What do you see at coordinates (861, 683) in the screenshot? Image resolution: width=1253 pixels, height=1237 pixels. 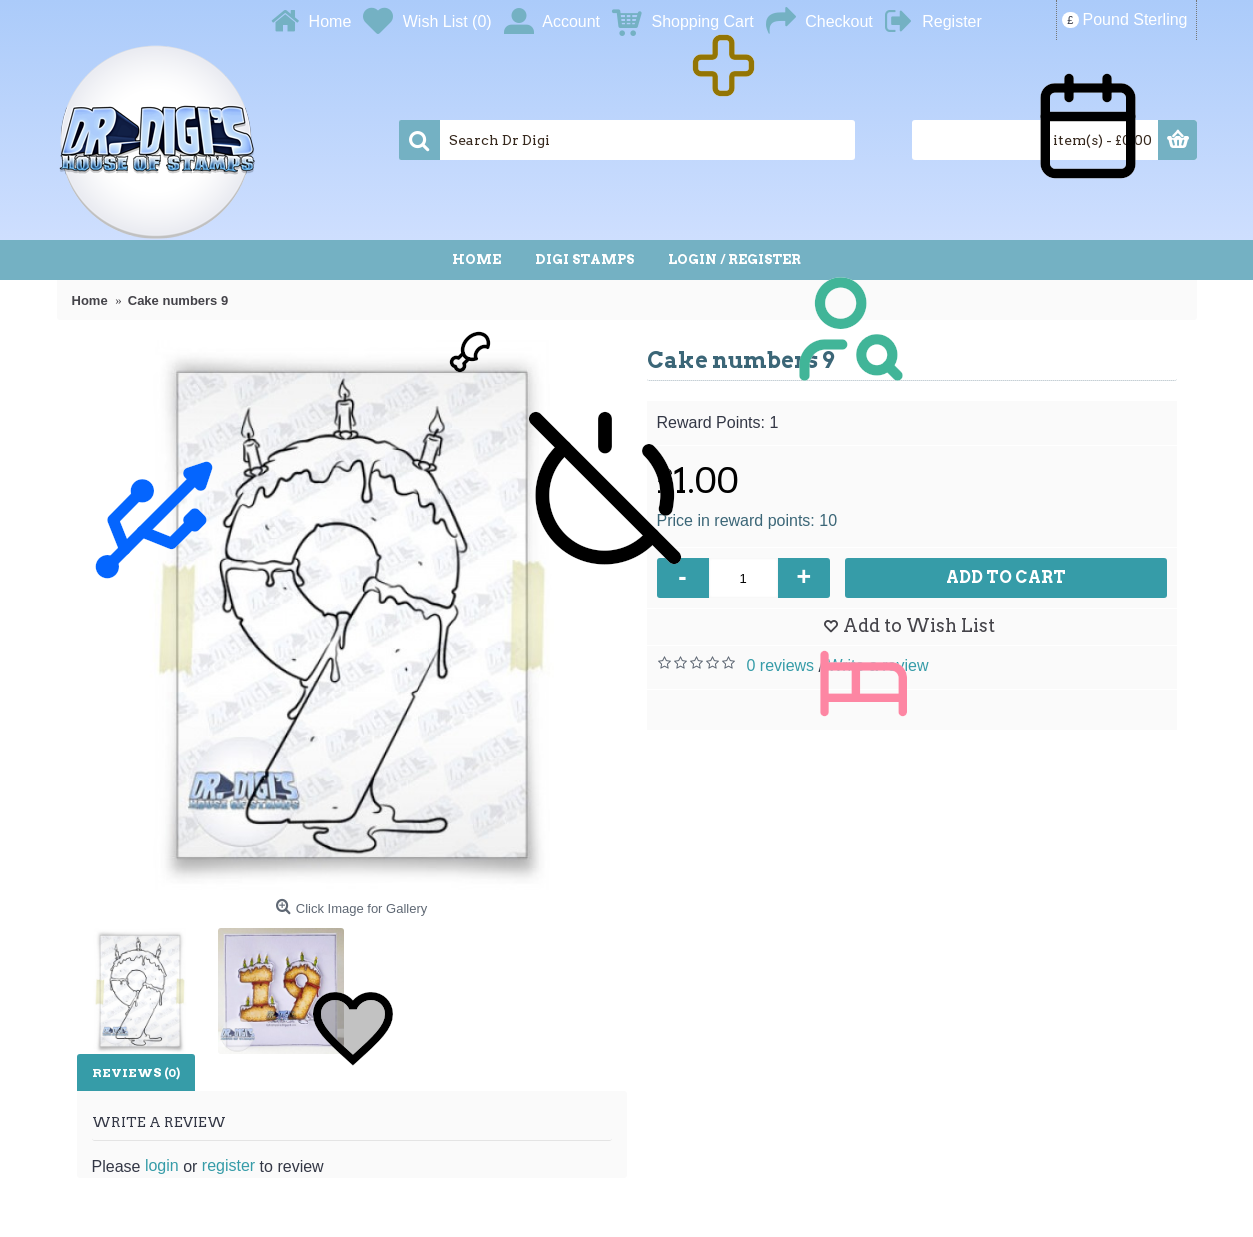 I see `view sleeping or accommodation options` at bounding box center [861, 683].